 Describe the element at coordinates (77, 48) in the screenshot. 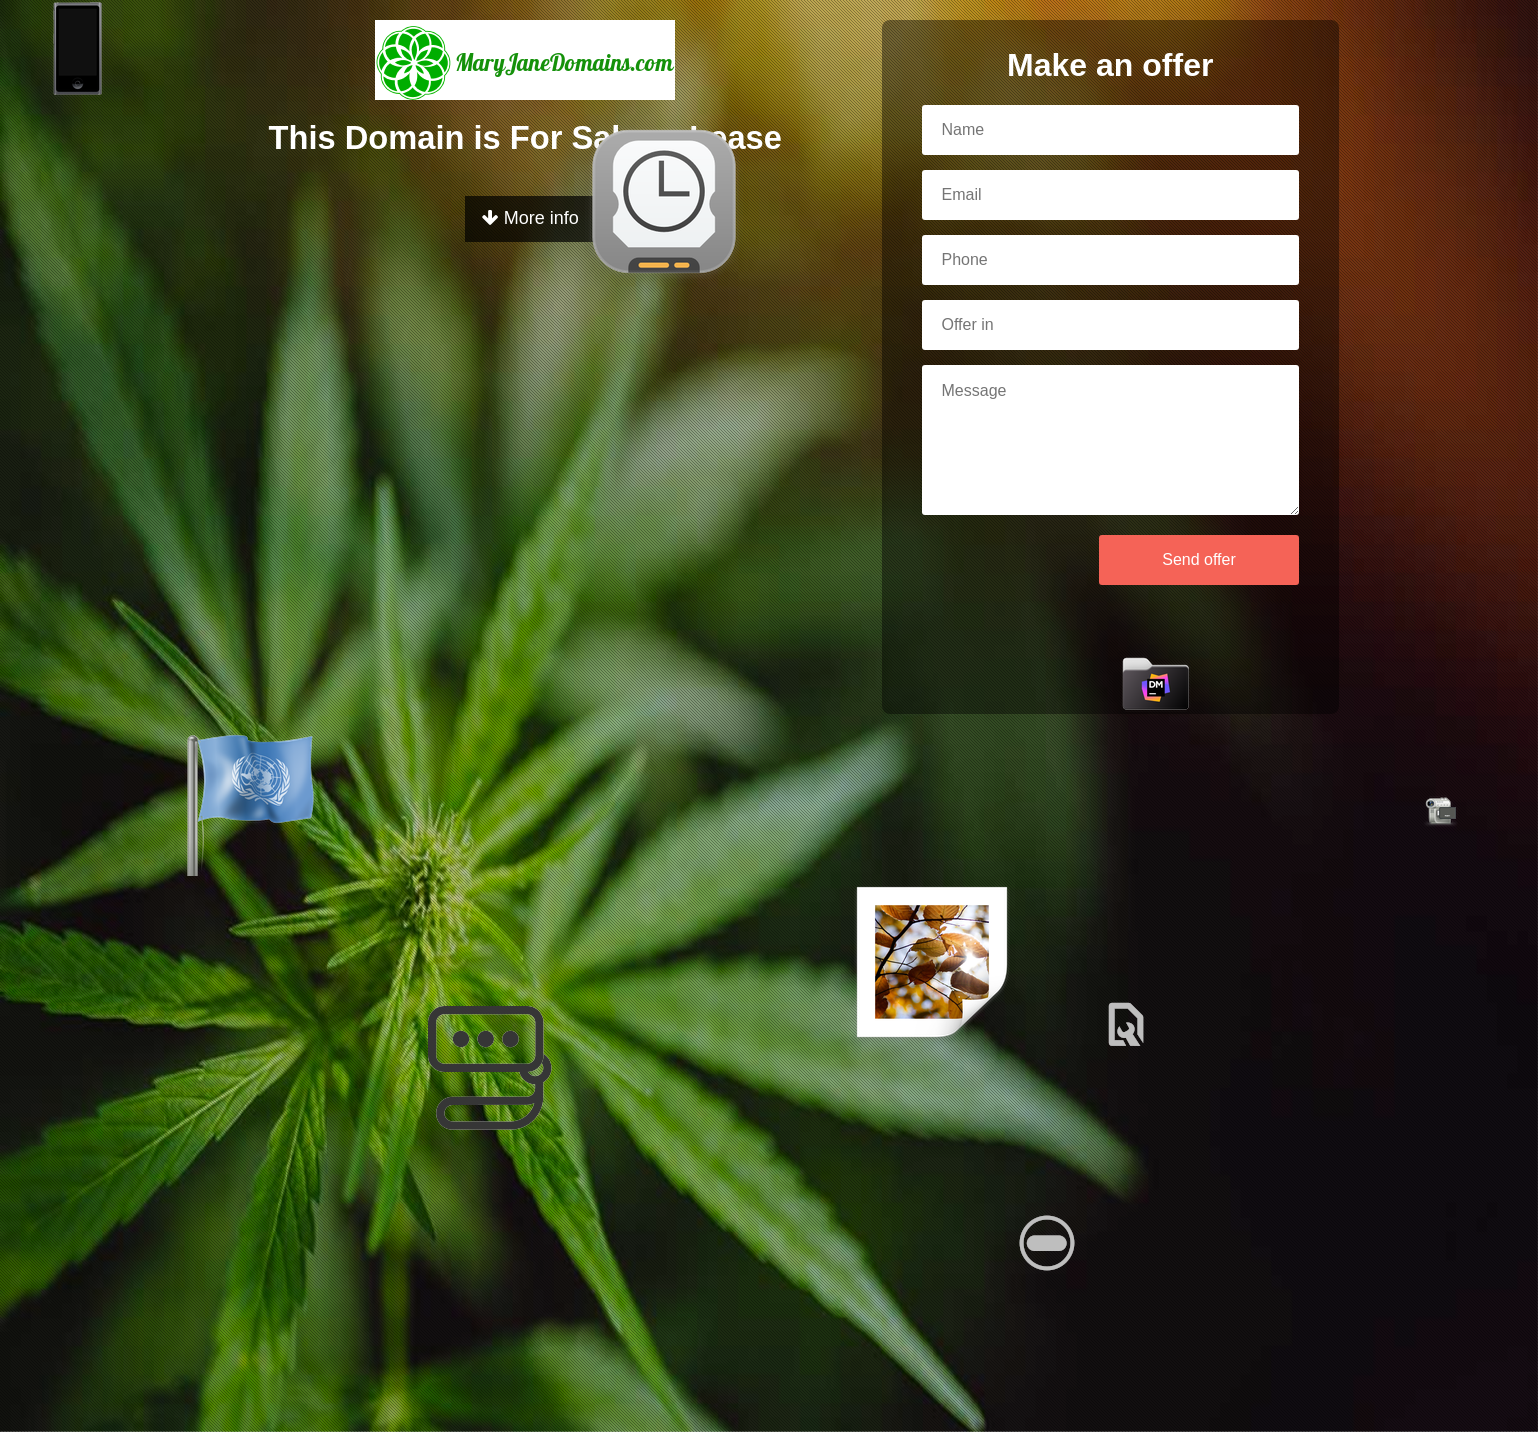

I see `iPod nano device in space gray` at that location.